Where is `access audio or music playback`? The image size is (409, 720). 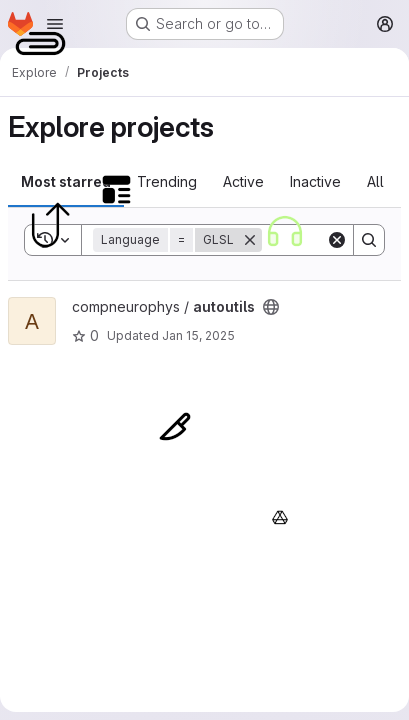 access audio or music playback is located at coordinates (285, 233).